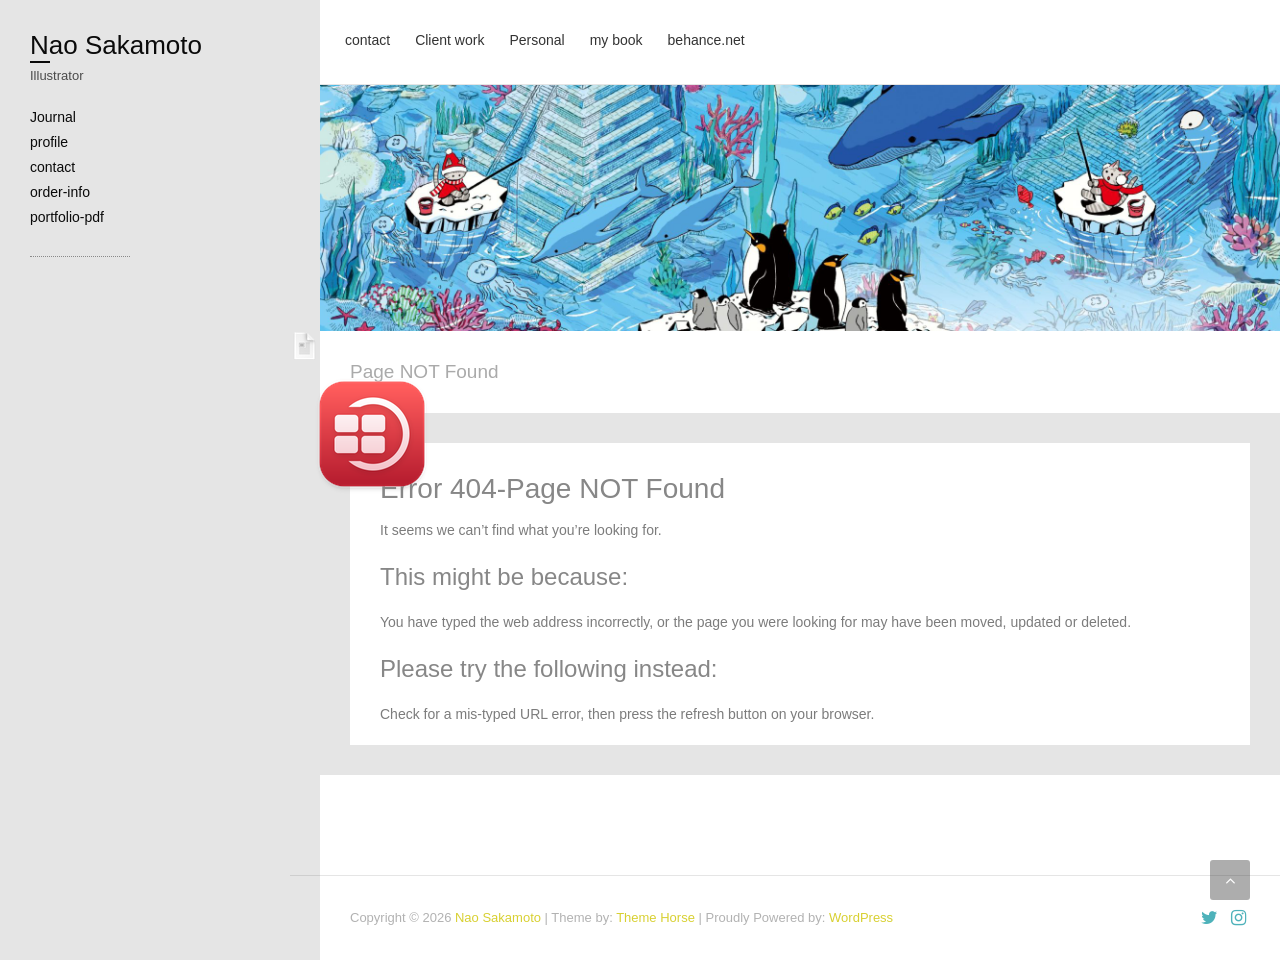 This screenshot has width=1280, height=960. I want to click on a generic document or text file, so click(304, 346).